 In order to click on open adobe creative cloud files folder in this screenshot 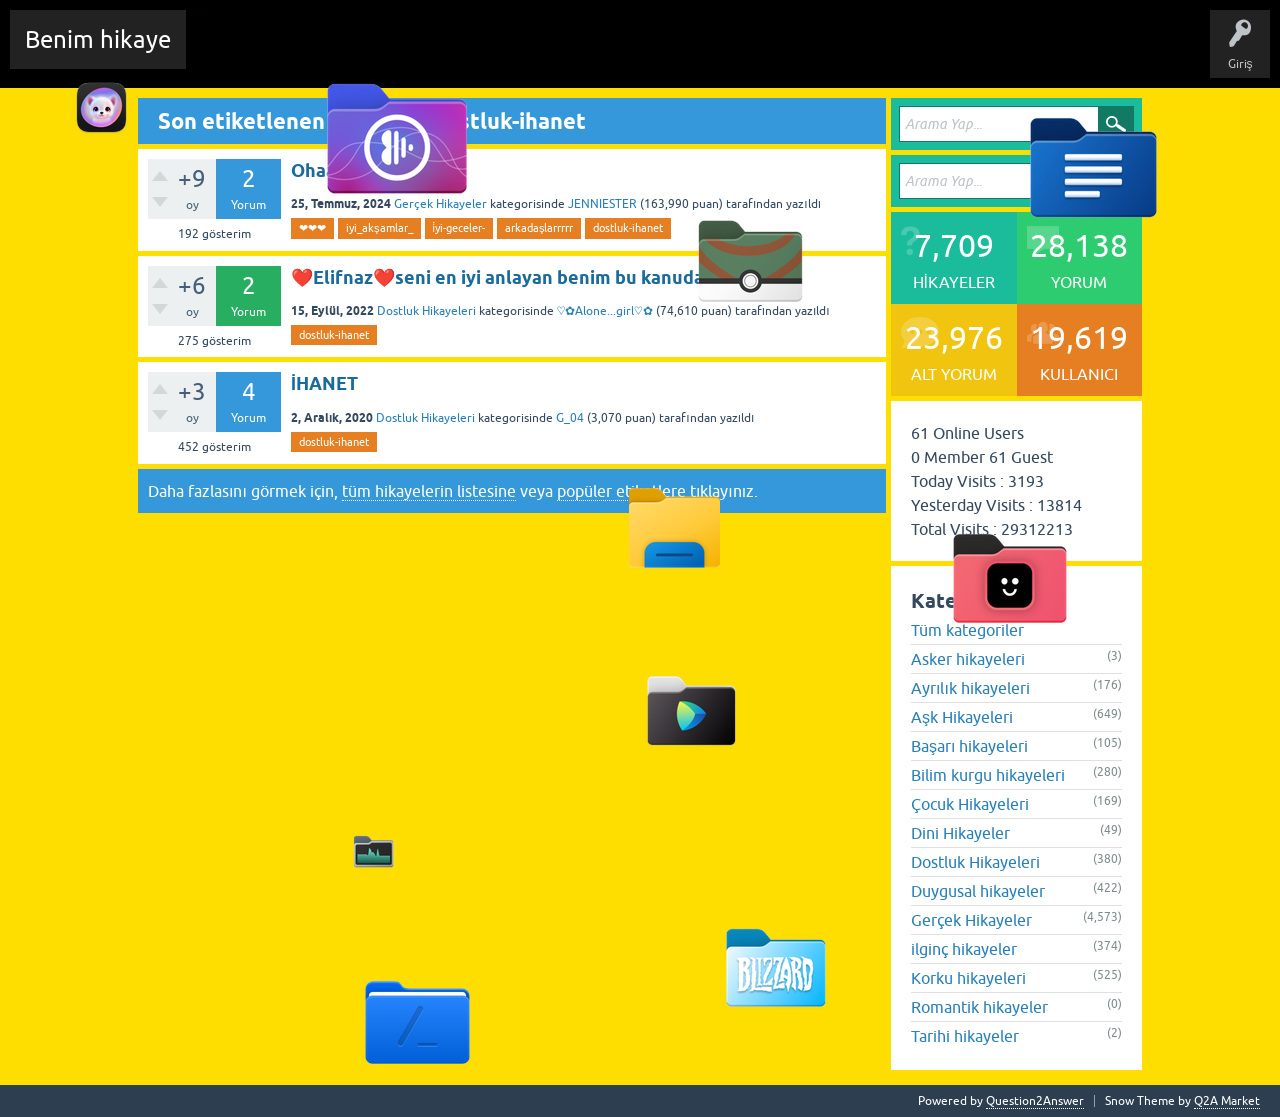, I will do `click(1009, 581)`.